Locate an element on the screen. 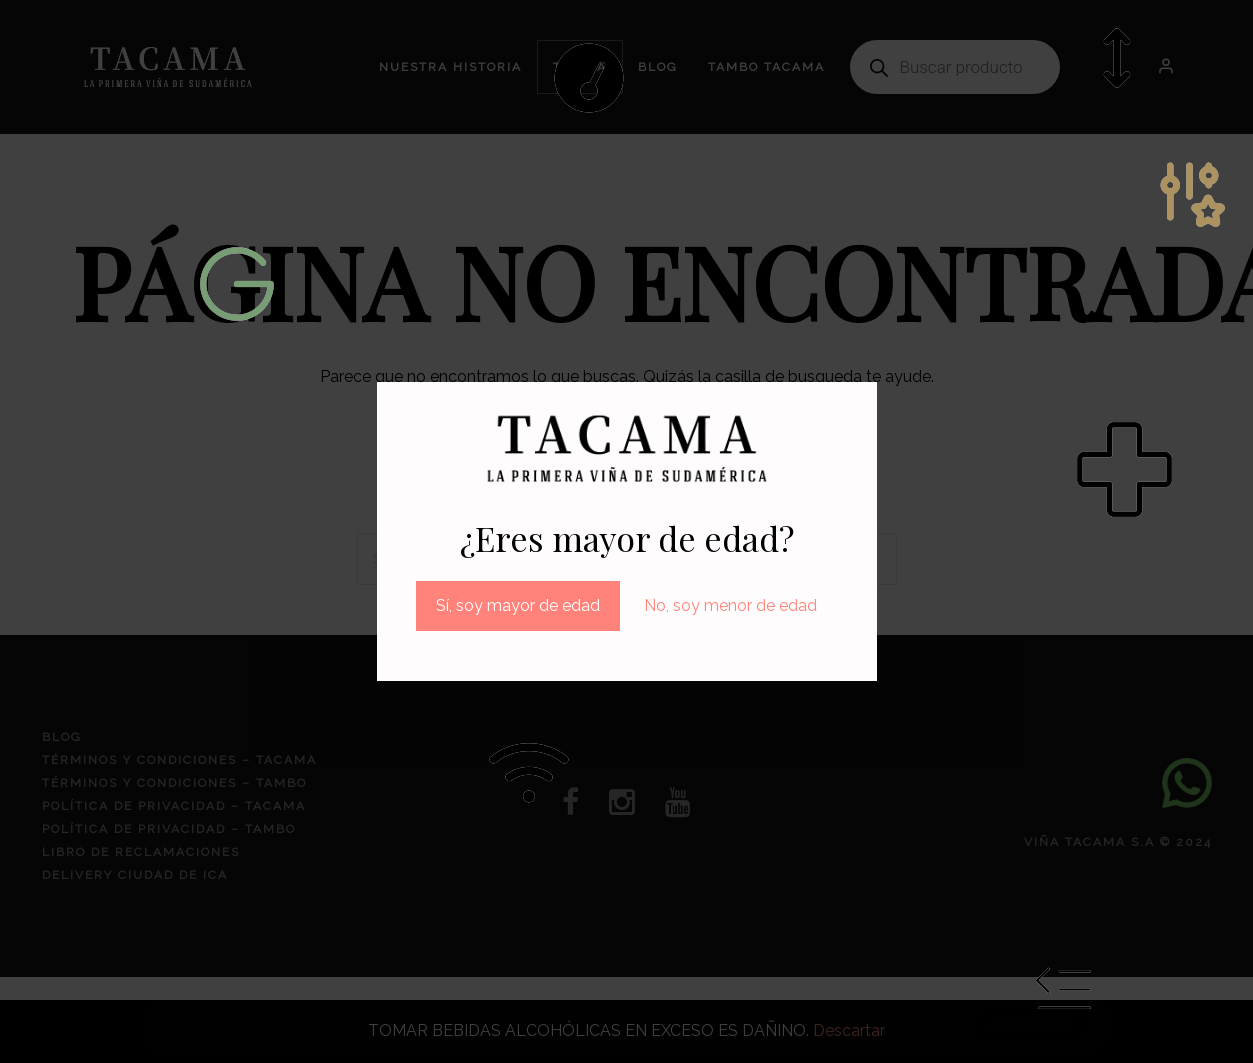 Image resolution: width=1253 pixels, height=1063 pixels. adjust settings for starred items is located at coordinates (1189, 191).